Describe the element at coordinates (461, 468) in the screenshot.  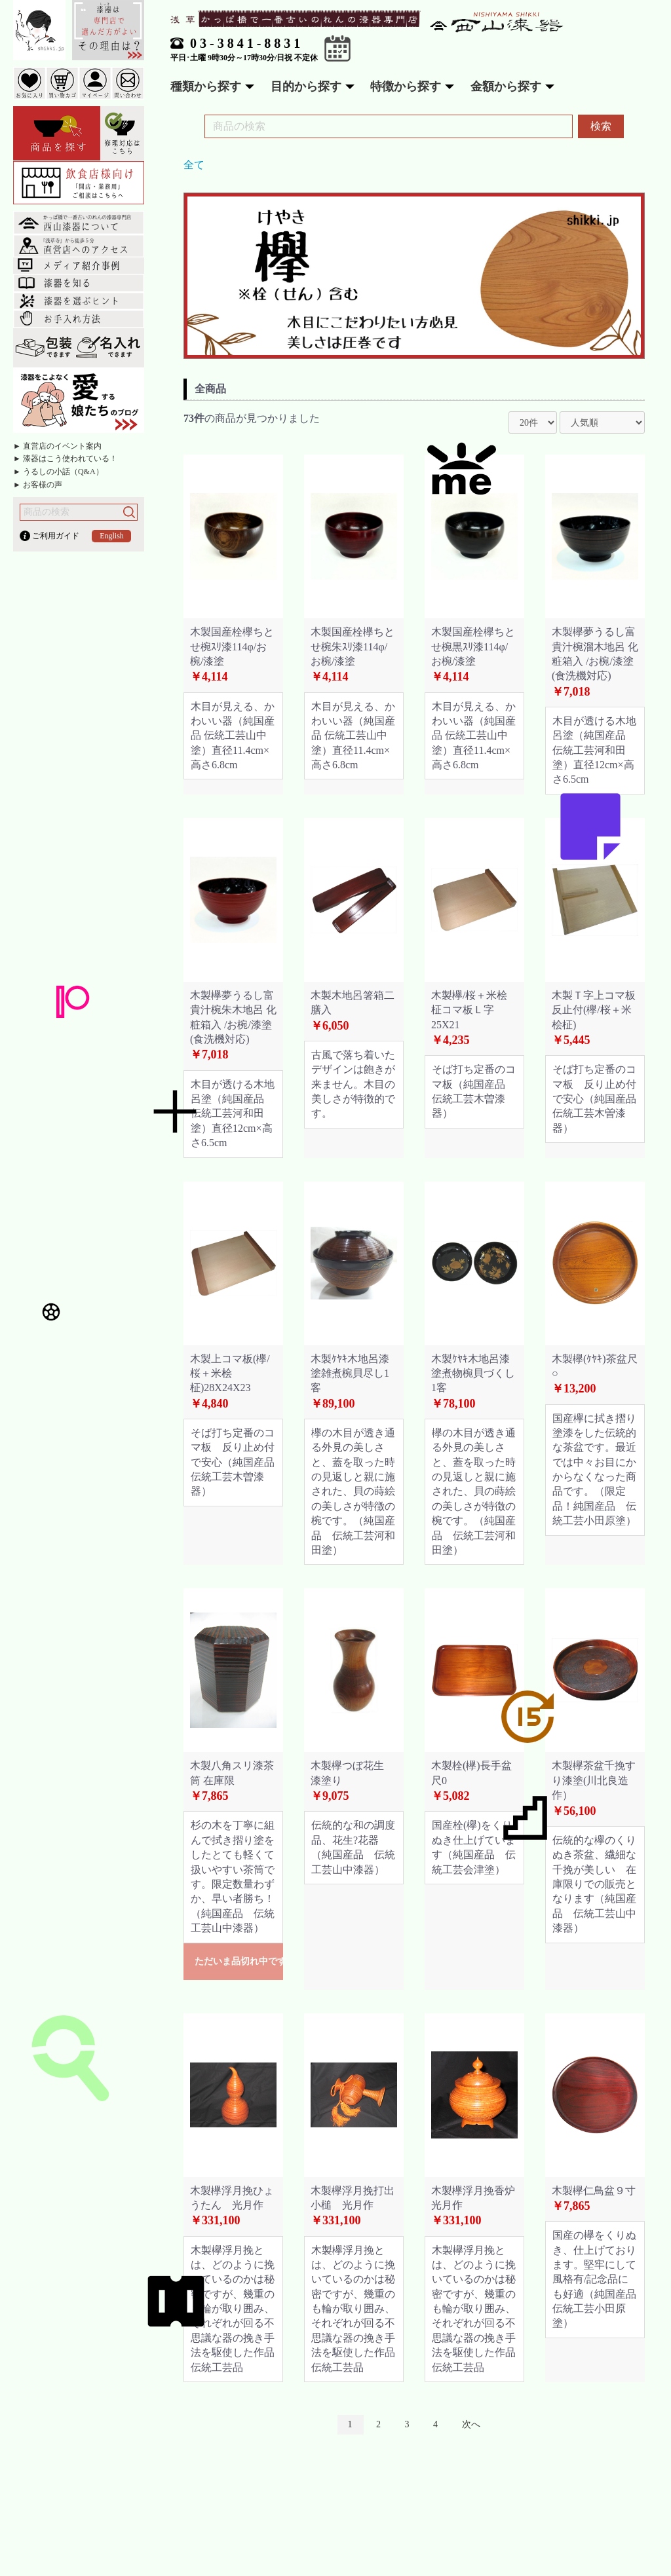
I see `visit GoFundMe website or app` at that location.